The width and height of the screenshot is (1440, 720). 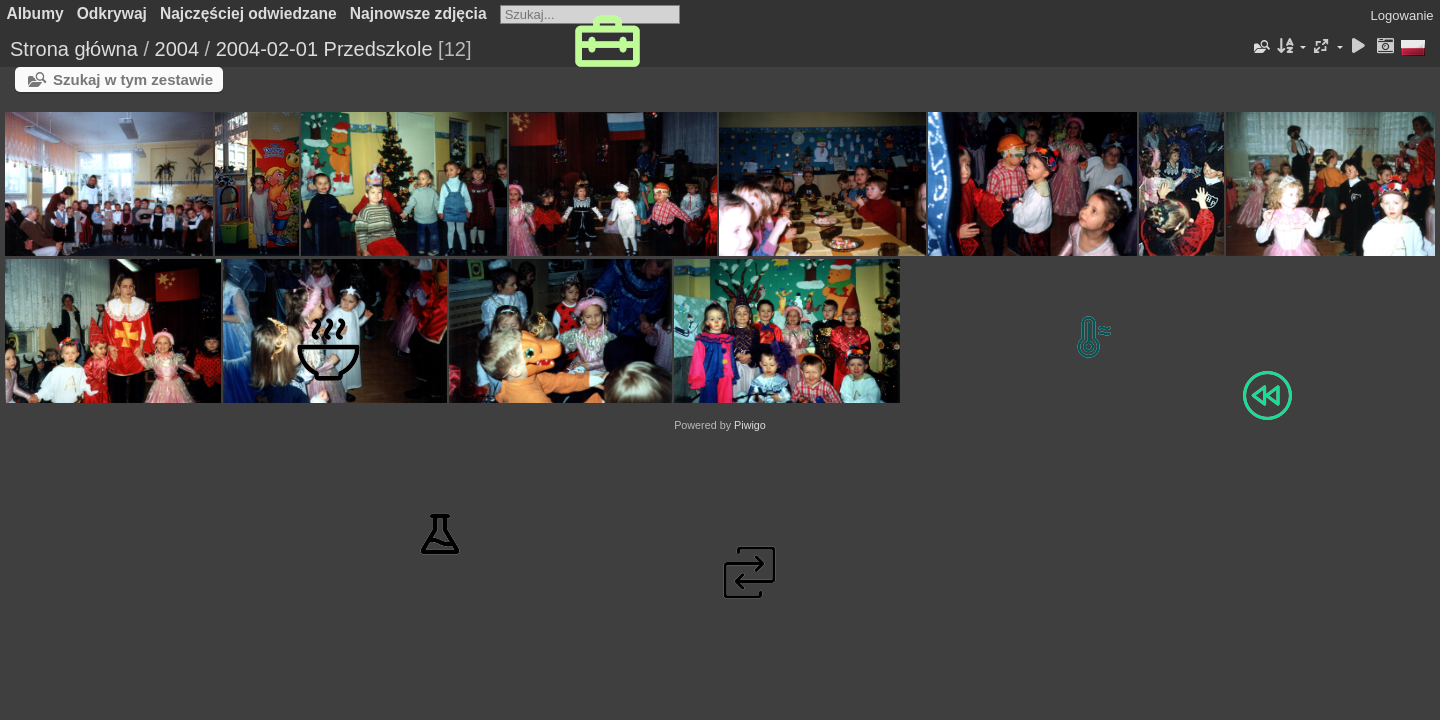 What do you see at coordinates (1090, 337) in the screenshot?
I see `indicates high temperature or heat warning` at bounding box center [1090, 337].